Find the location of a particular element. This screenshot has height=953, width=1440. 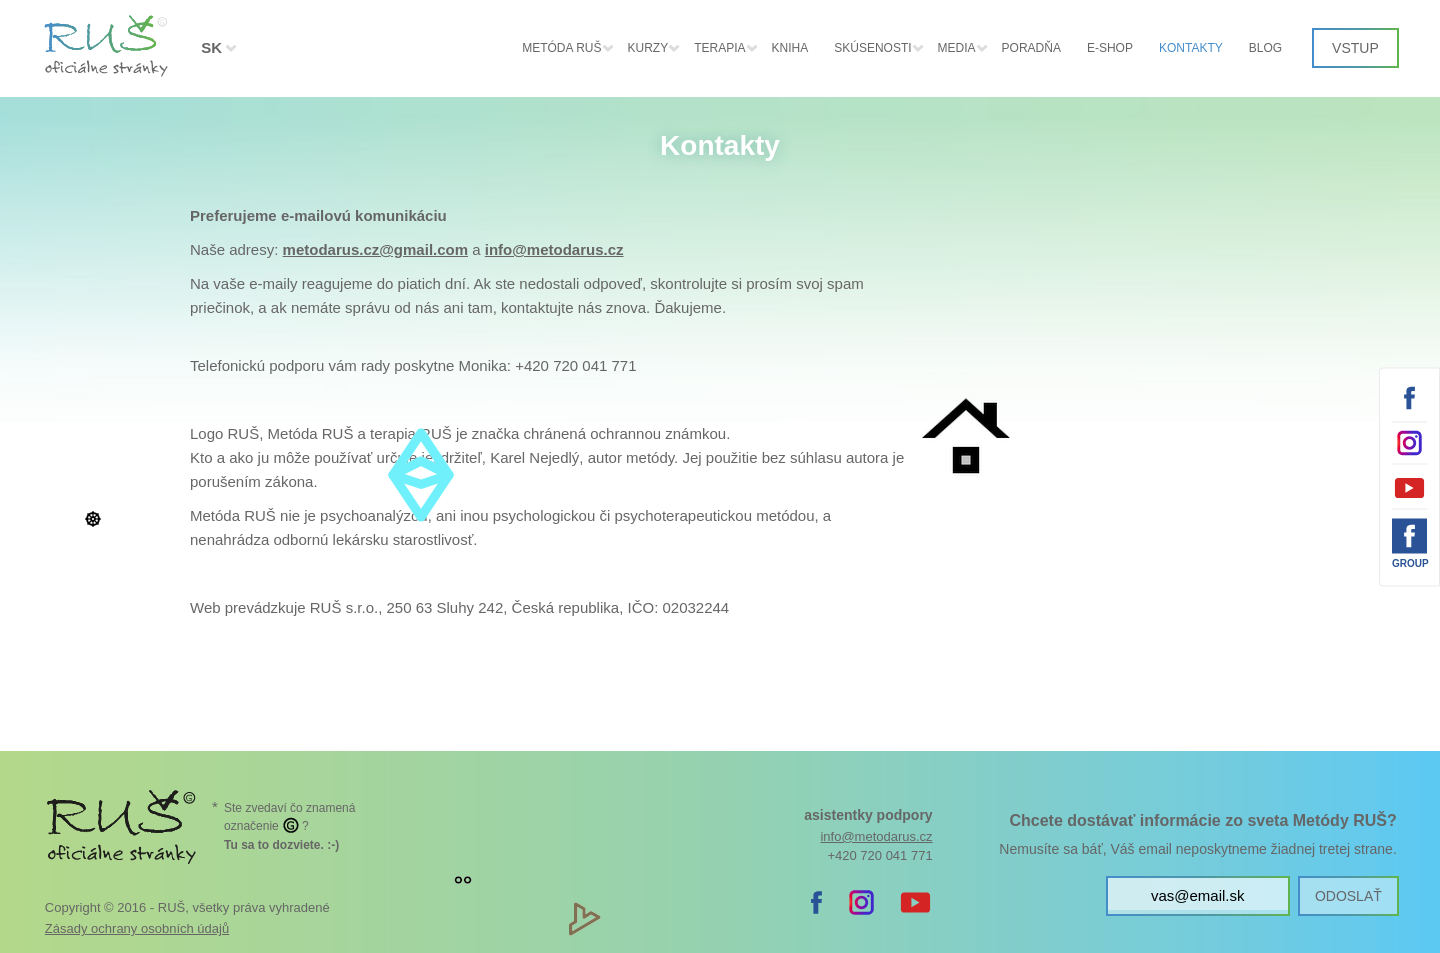

navigate to buddhism or dharma-related content is located at coordinates (93, 519).